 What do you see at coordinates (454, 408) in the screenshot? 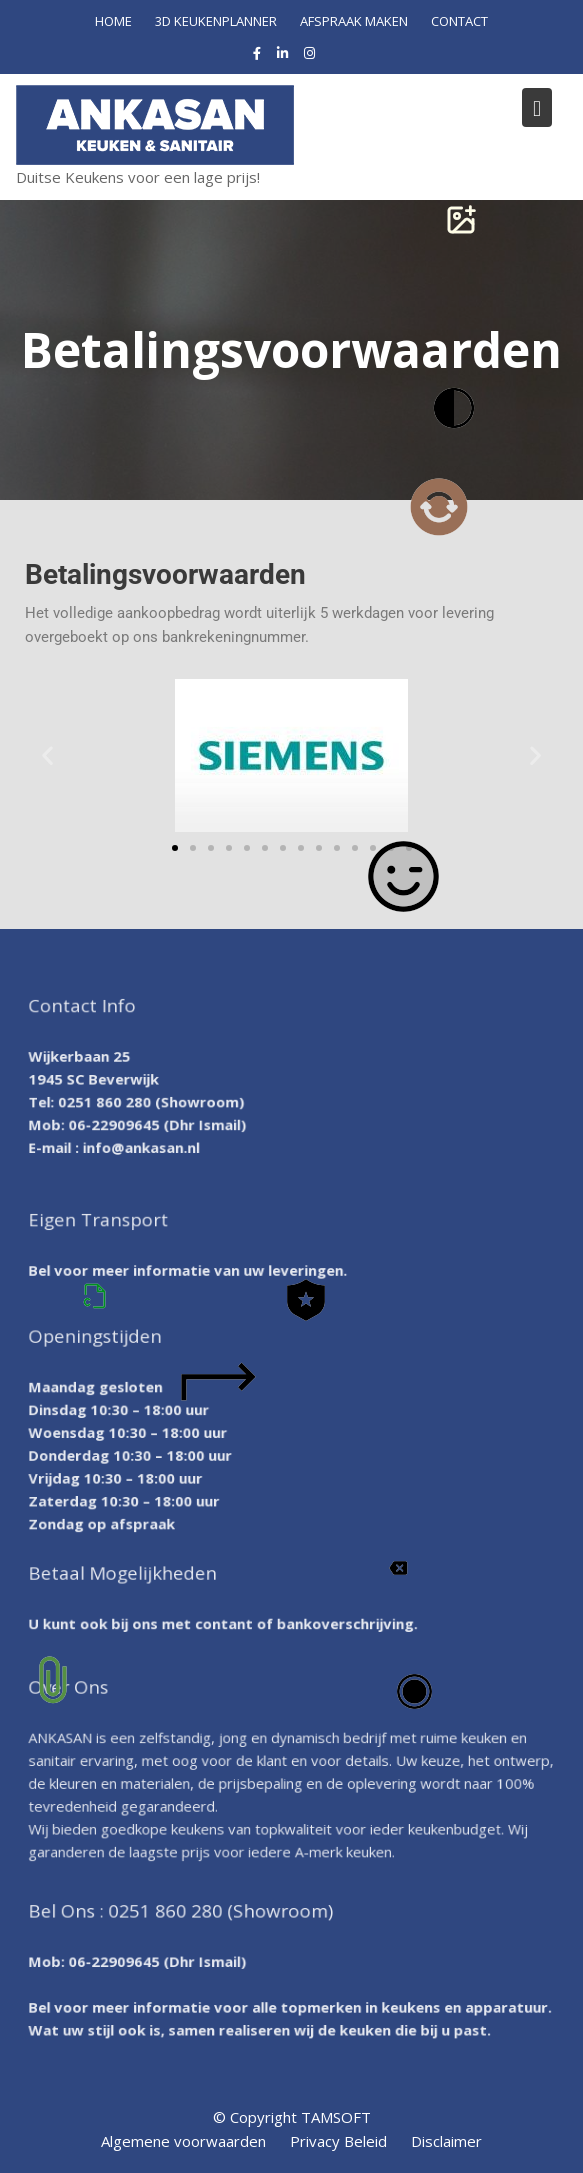
I see `adjust display contrast settings` at bounding box center [454, 408].